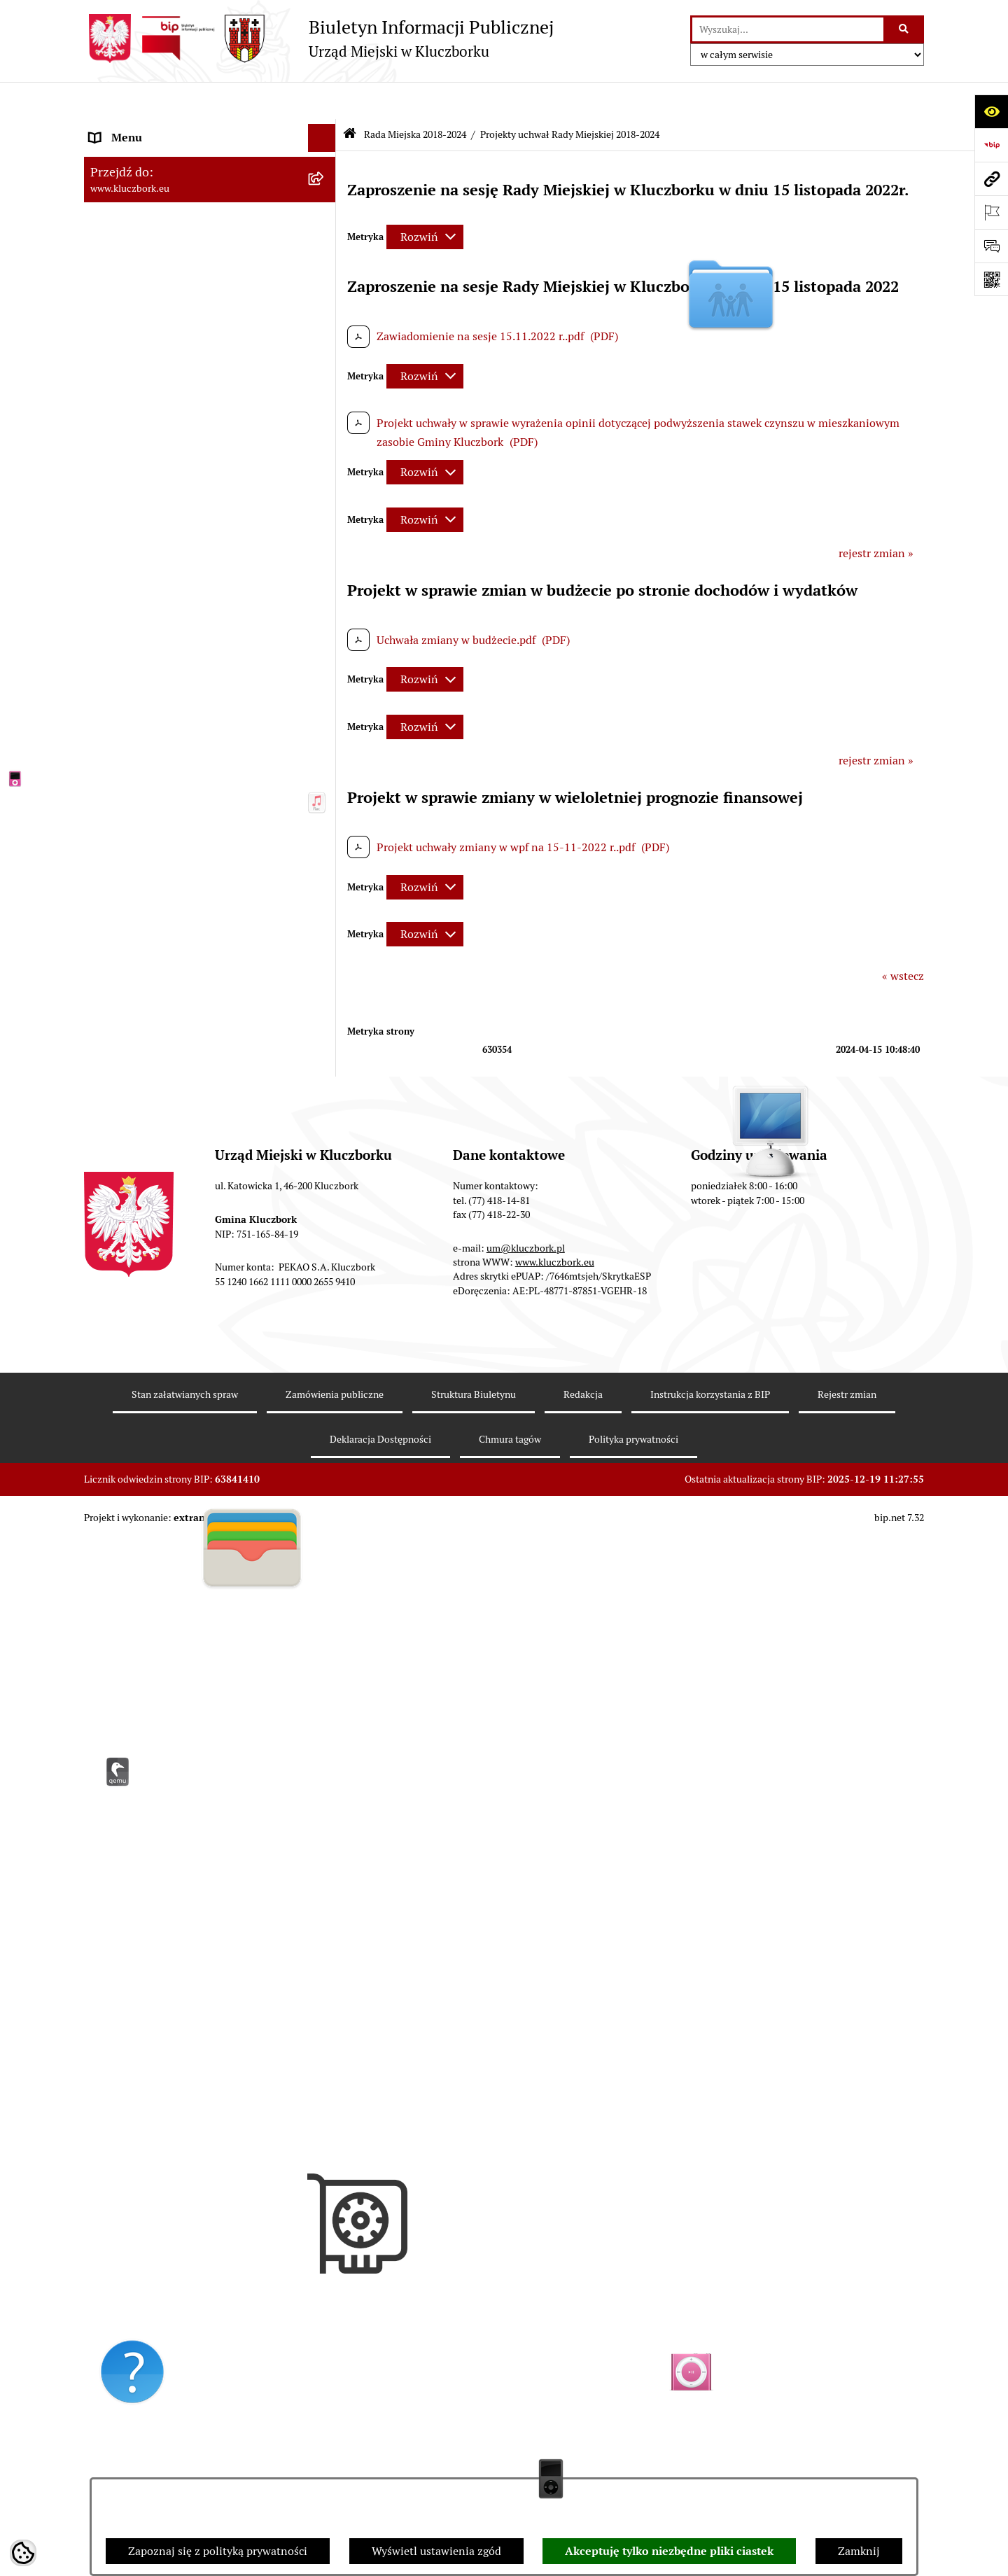  I want to click on open the family shared folder, so click(731, 294).